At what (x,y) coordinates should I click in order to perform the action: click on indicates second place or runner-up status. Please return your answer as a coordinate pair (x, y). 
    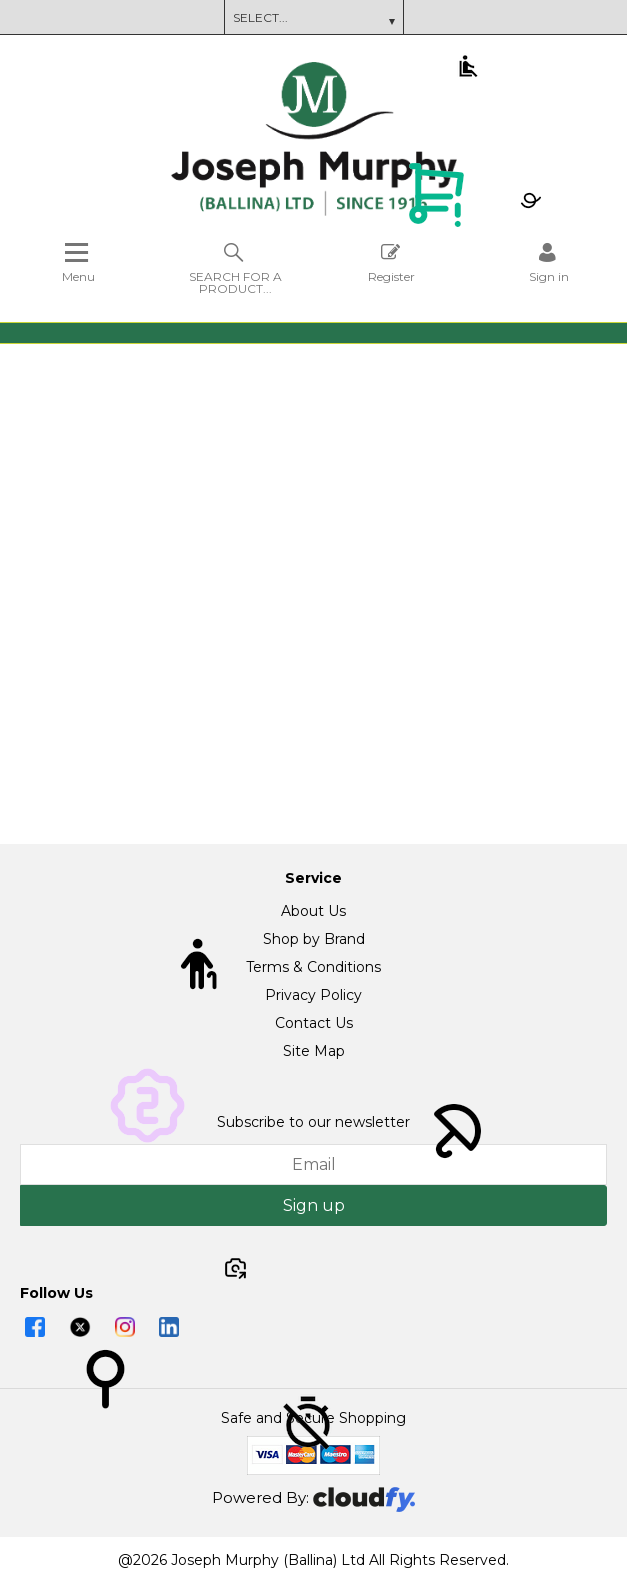
    Looking at the image, I should click on (147, 1105).